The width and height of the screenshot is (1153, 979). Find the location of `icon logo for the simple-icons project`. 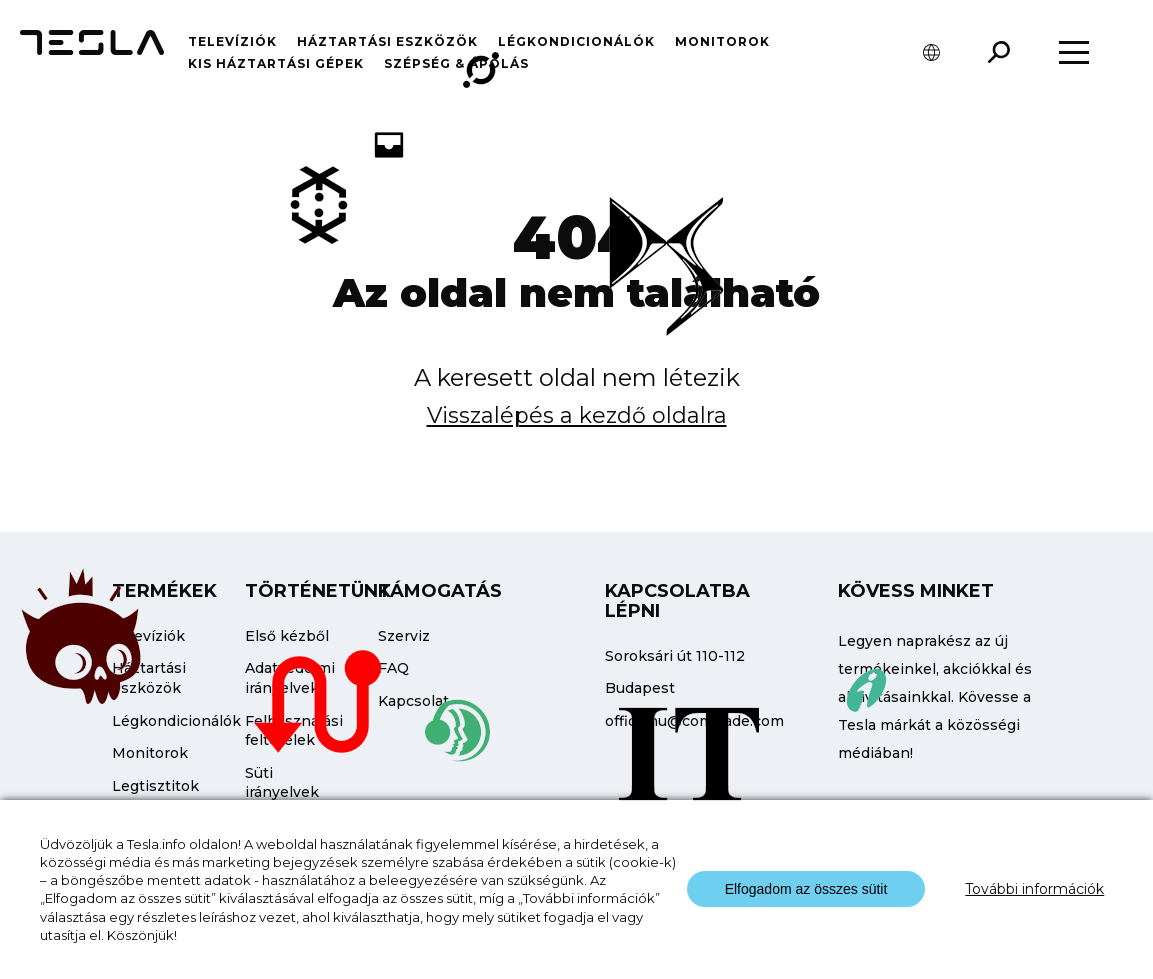

icon logo for the simple-icons project is located at coordinates (481, 70).